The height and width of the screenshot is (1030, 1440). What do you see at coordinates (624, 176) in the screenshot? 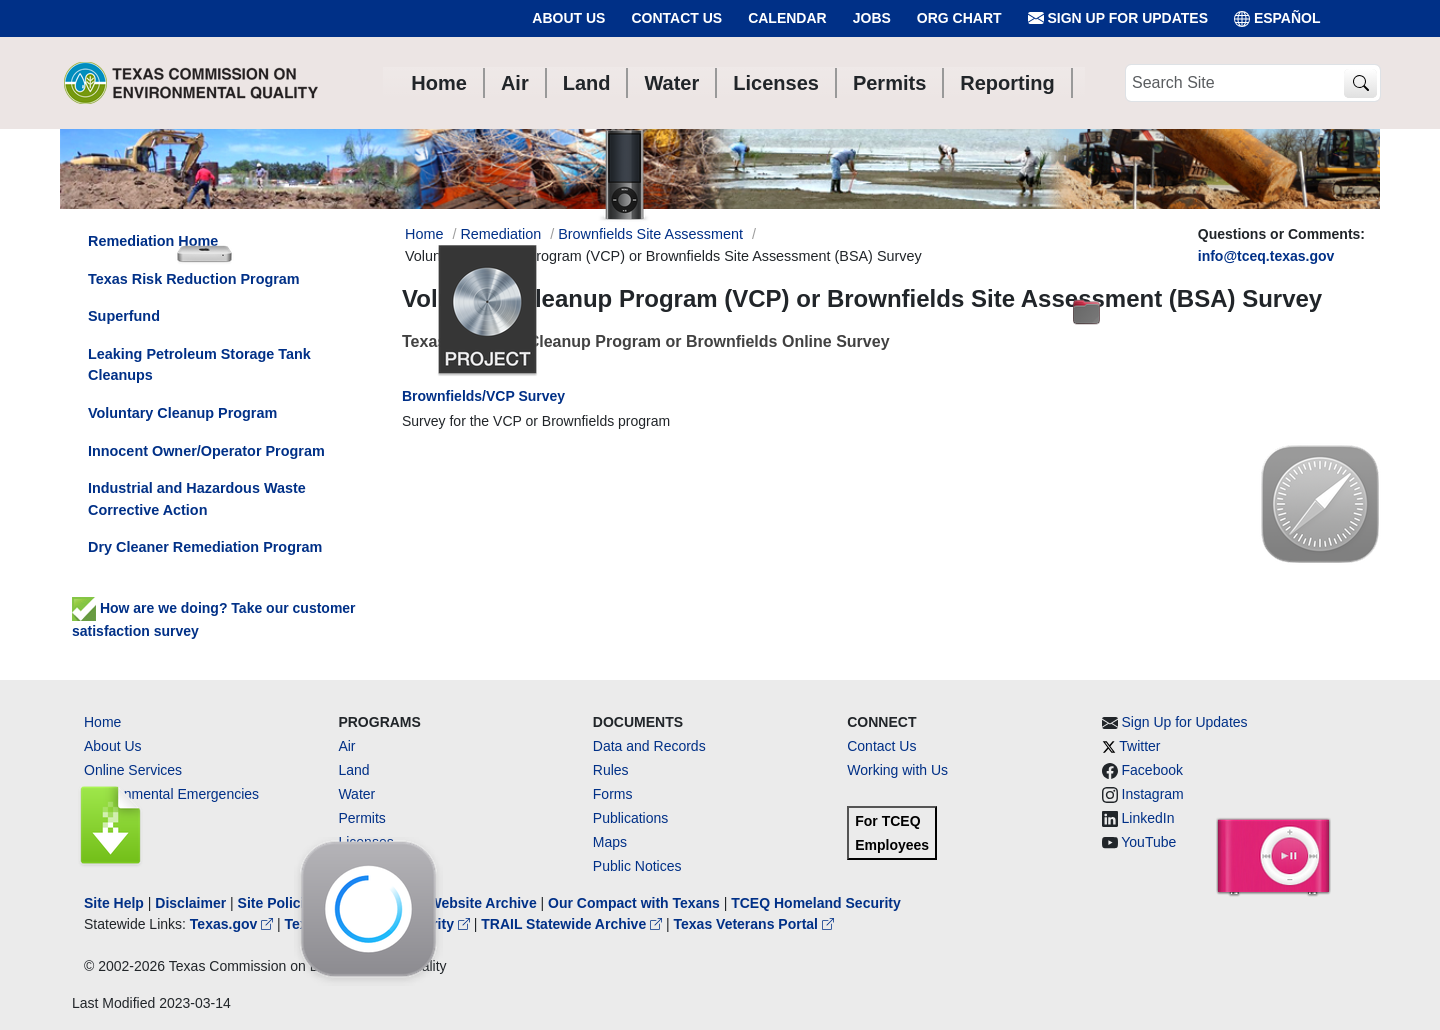
I see `manage connected iPod device` at bounding box center [624, 176].